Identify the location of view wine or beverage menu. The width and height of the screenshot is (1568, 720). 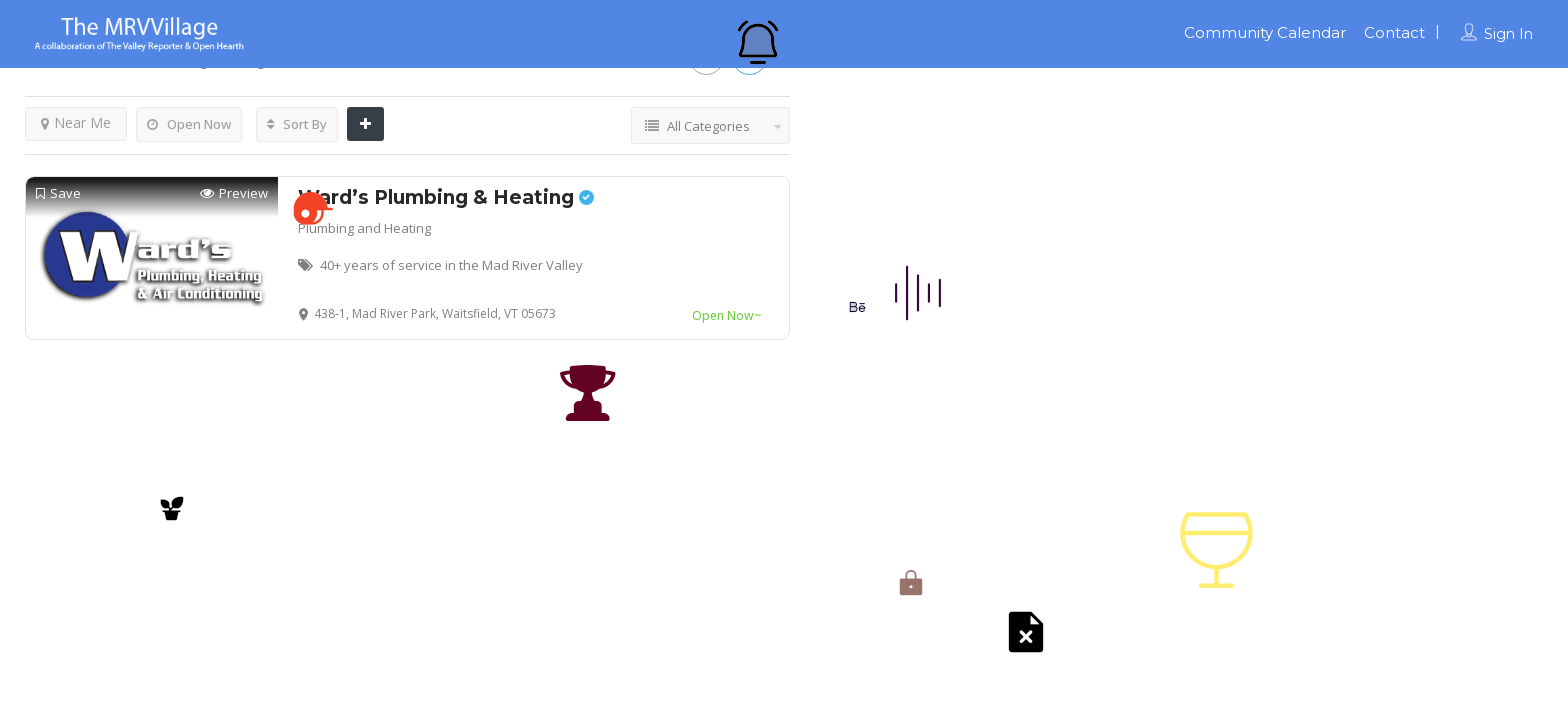
(1216, 548).